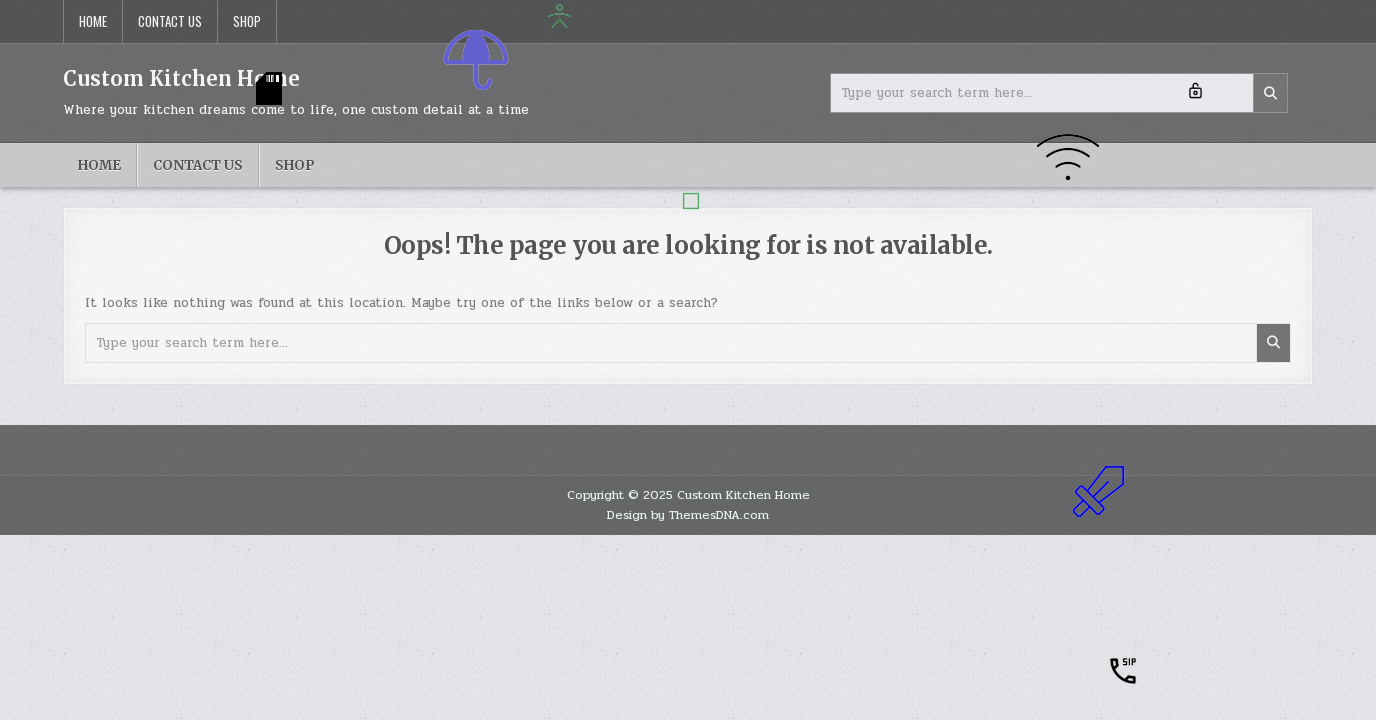 This screenshot has width=1376, height=720. Describe the element at coordinates (1068, 156) in the screenshot. I see `indicates strong wifi signal strength` at that location.